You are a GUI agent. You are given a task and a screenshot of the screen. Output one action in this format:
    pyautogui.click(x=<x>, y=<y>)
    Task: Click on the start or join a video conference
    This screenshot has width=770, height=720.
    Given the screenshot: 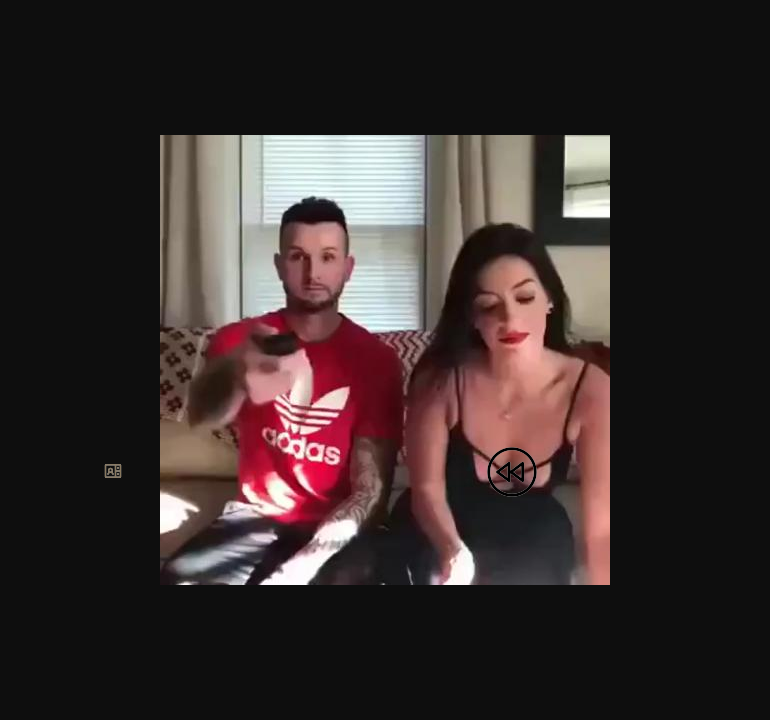 What is the action you would take?
    pyautogui.click(x=113, y=471)
    